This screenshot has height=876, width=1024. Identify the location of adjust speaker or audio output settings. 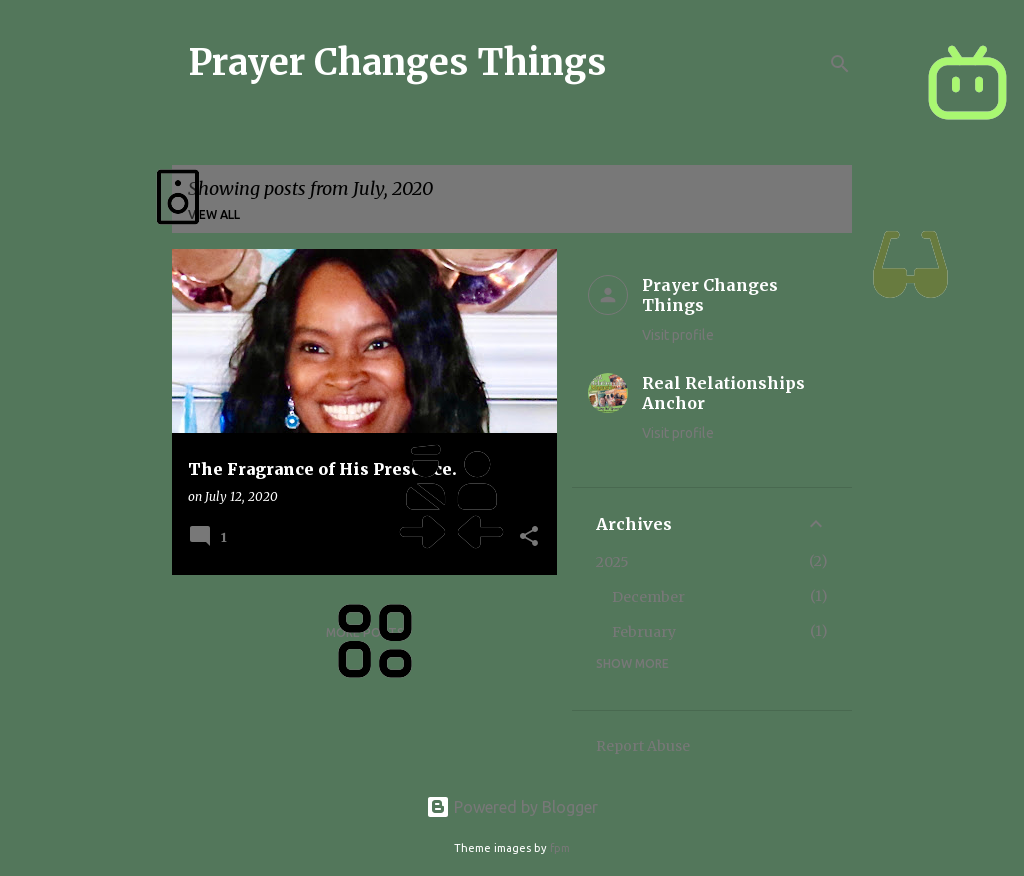
(178, 197).